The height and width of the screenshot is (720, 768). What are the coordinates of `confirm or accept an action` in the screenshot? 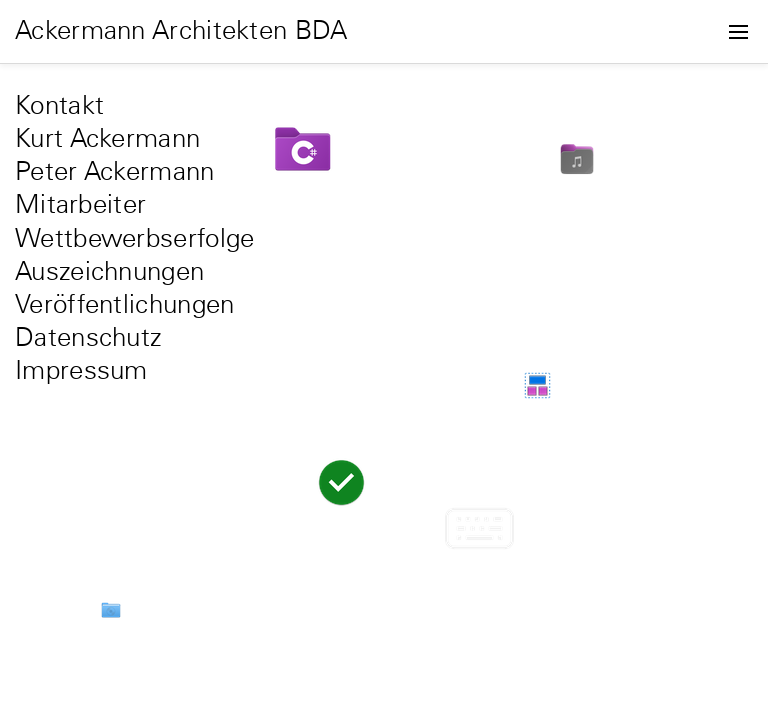 It's located at (341, 482).